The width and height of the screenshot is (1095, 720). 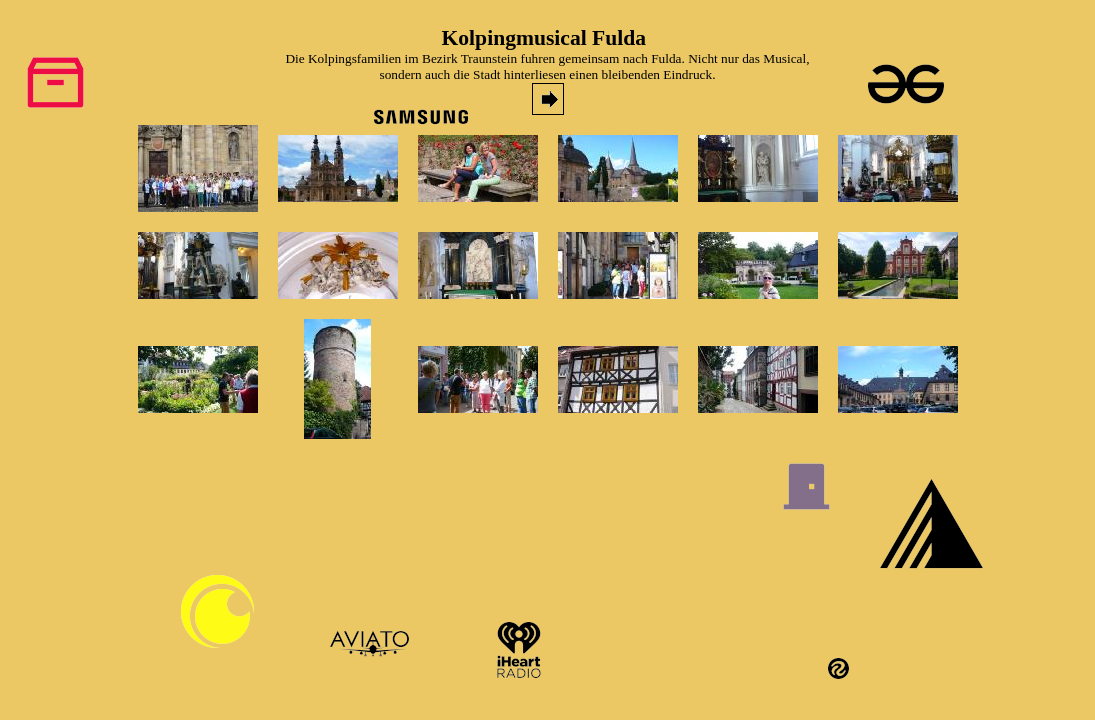 I want to click on exoscale cloud services logo, so click(x=931, y=523).